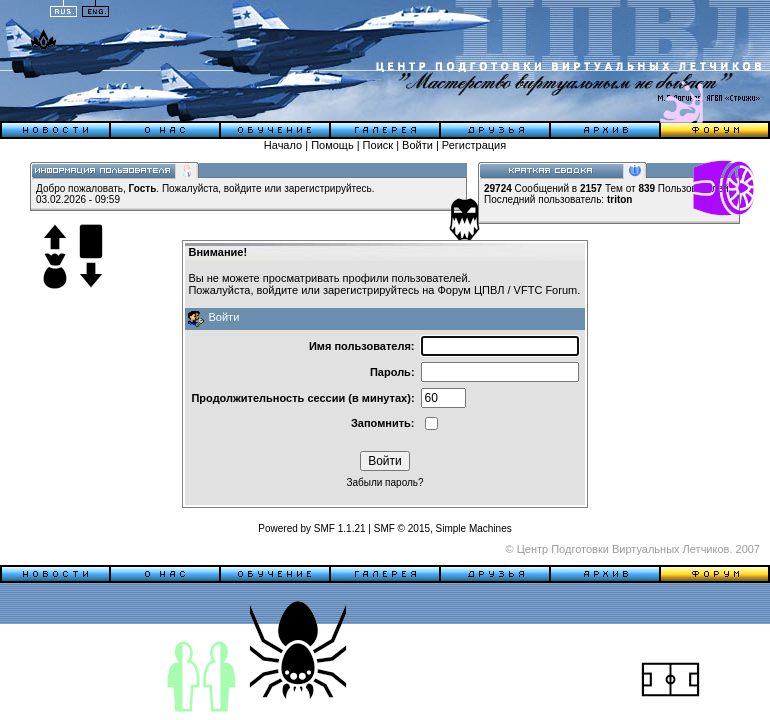 This screenshot has width=770, height=720. What do you see at coordinates (724, 188) in the screenshot?
I see `access turbine or engine controls` at bounding box center [724, 188].